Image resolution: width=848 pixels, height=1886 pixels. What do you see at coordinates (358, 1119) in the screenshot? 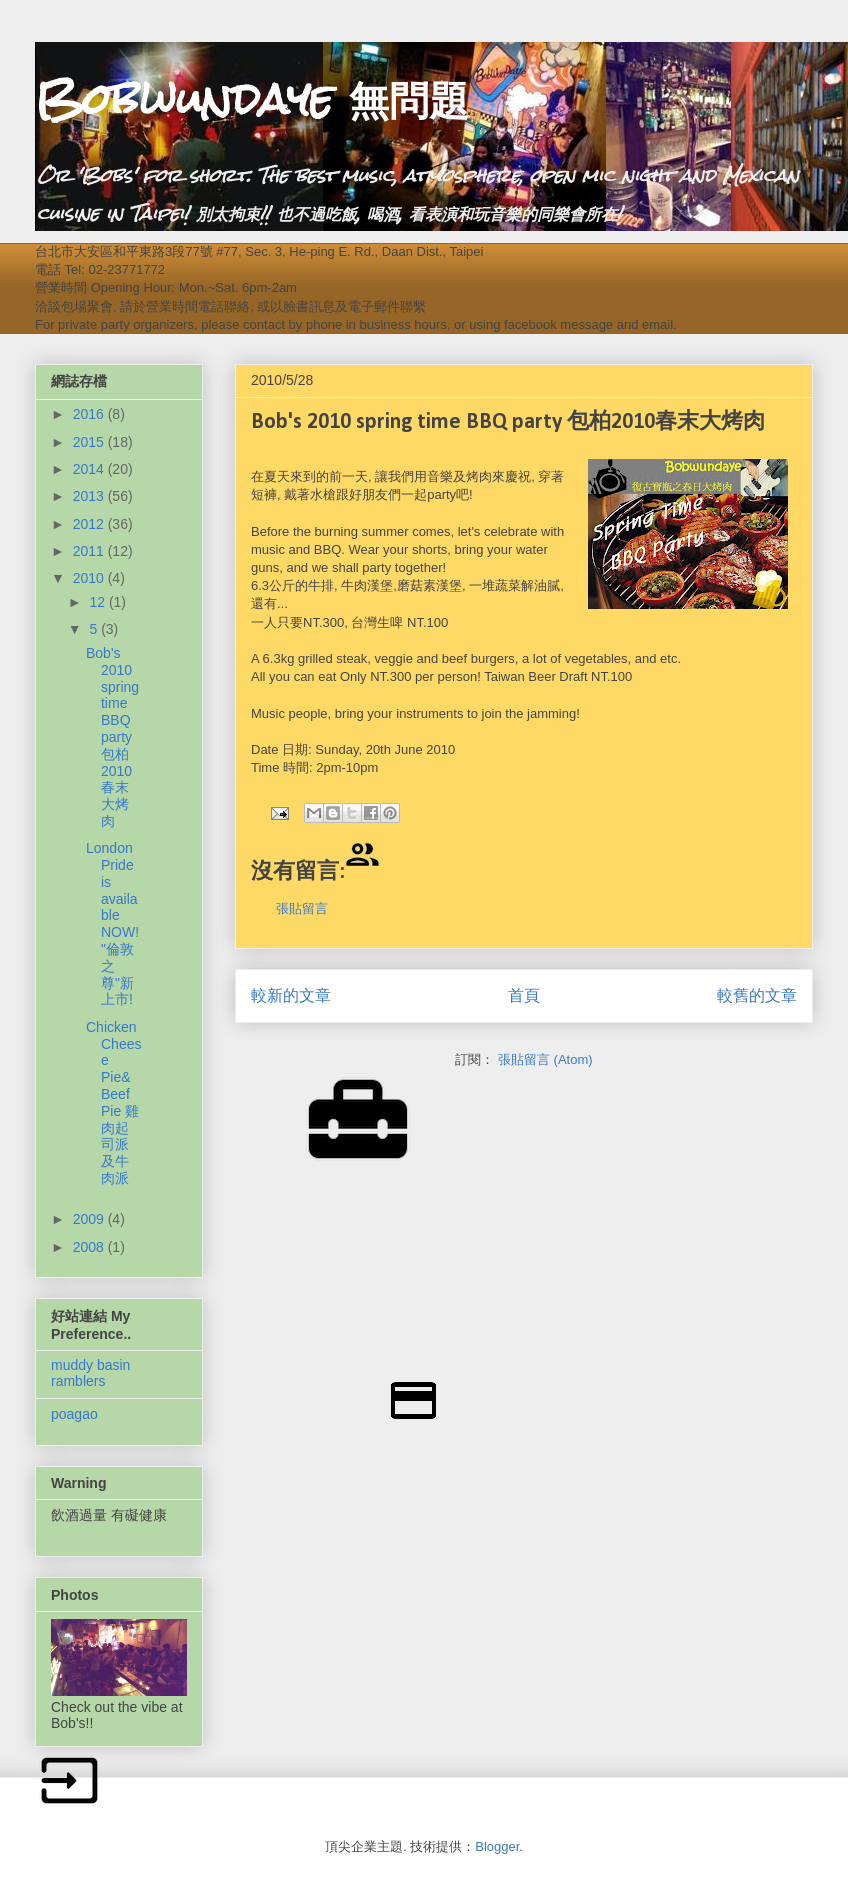
I see `access home repair services` at bounding box center [358, 1119].